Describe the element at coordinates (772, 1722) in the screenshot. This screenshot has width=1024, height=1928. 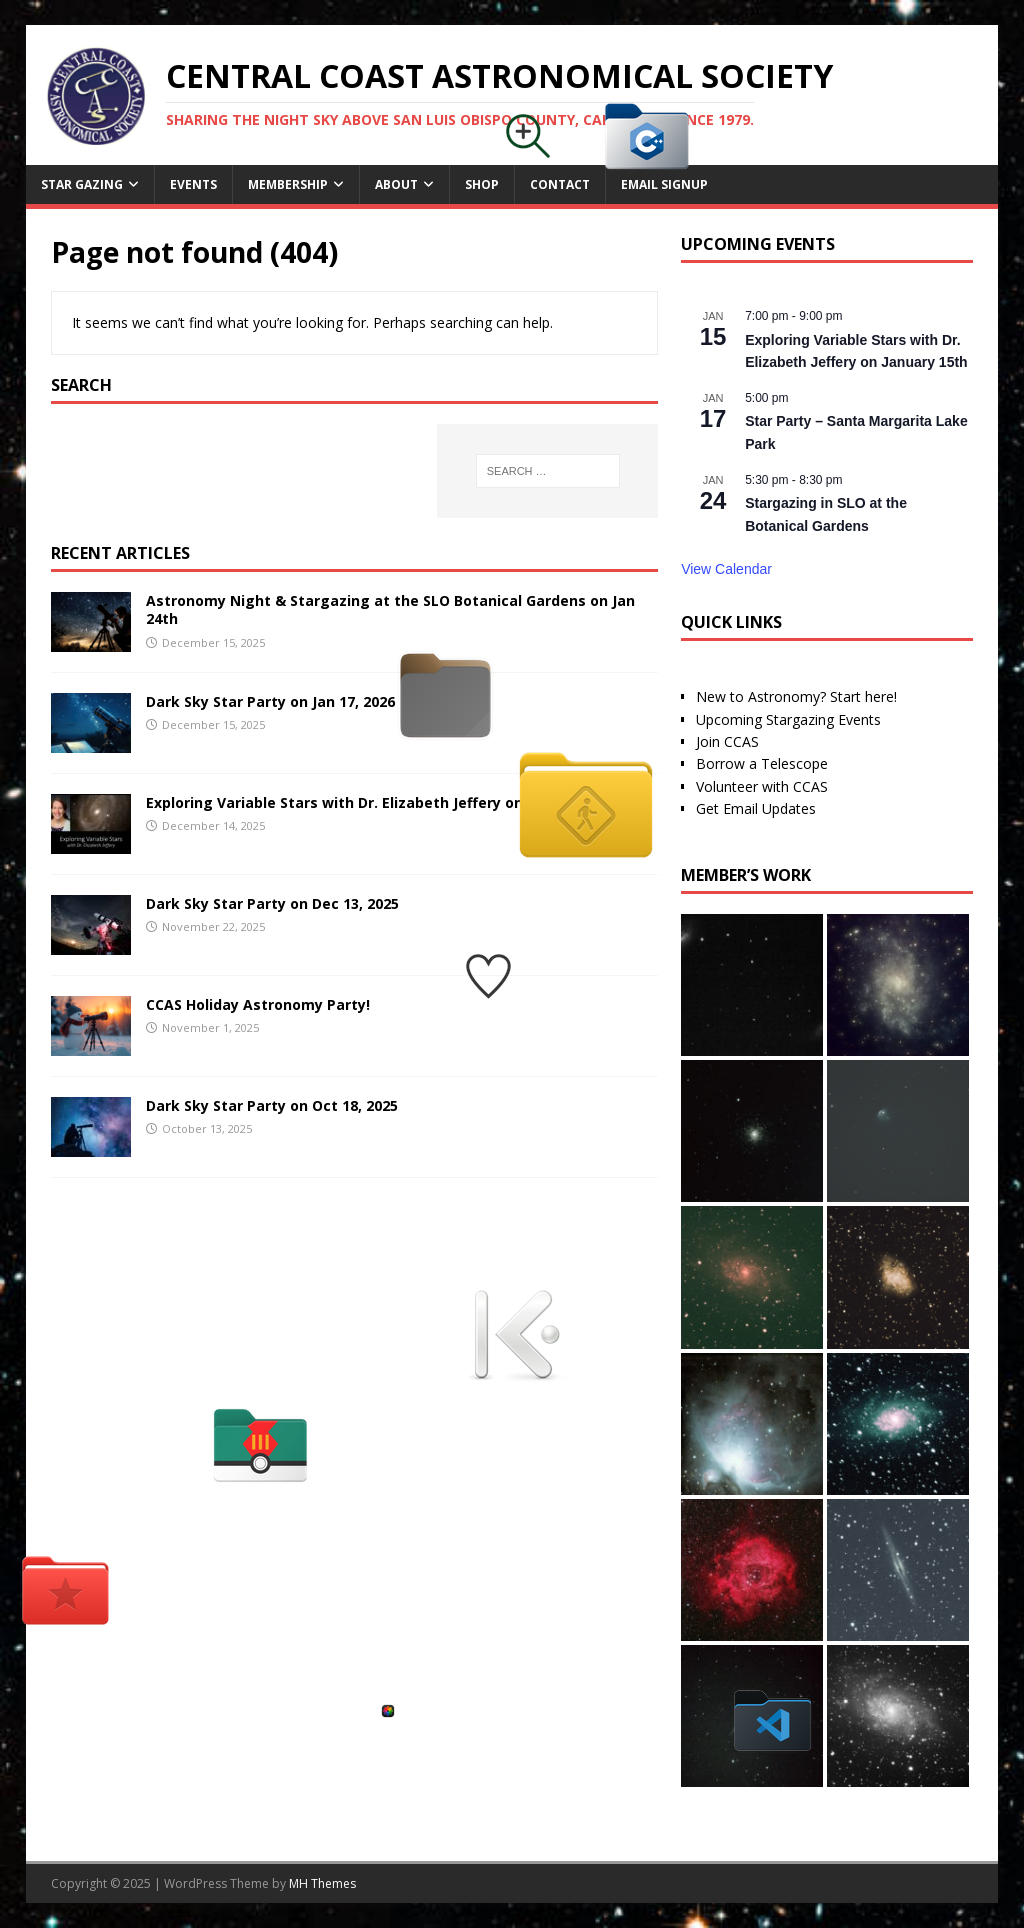
I see `open folder containing visual studio code projects` at that location.